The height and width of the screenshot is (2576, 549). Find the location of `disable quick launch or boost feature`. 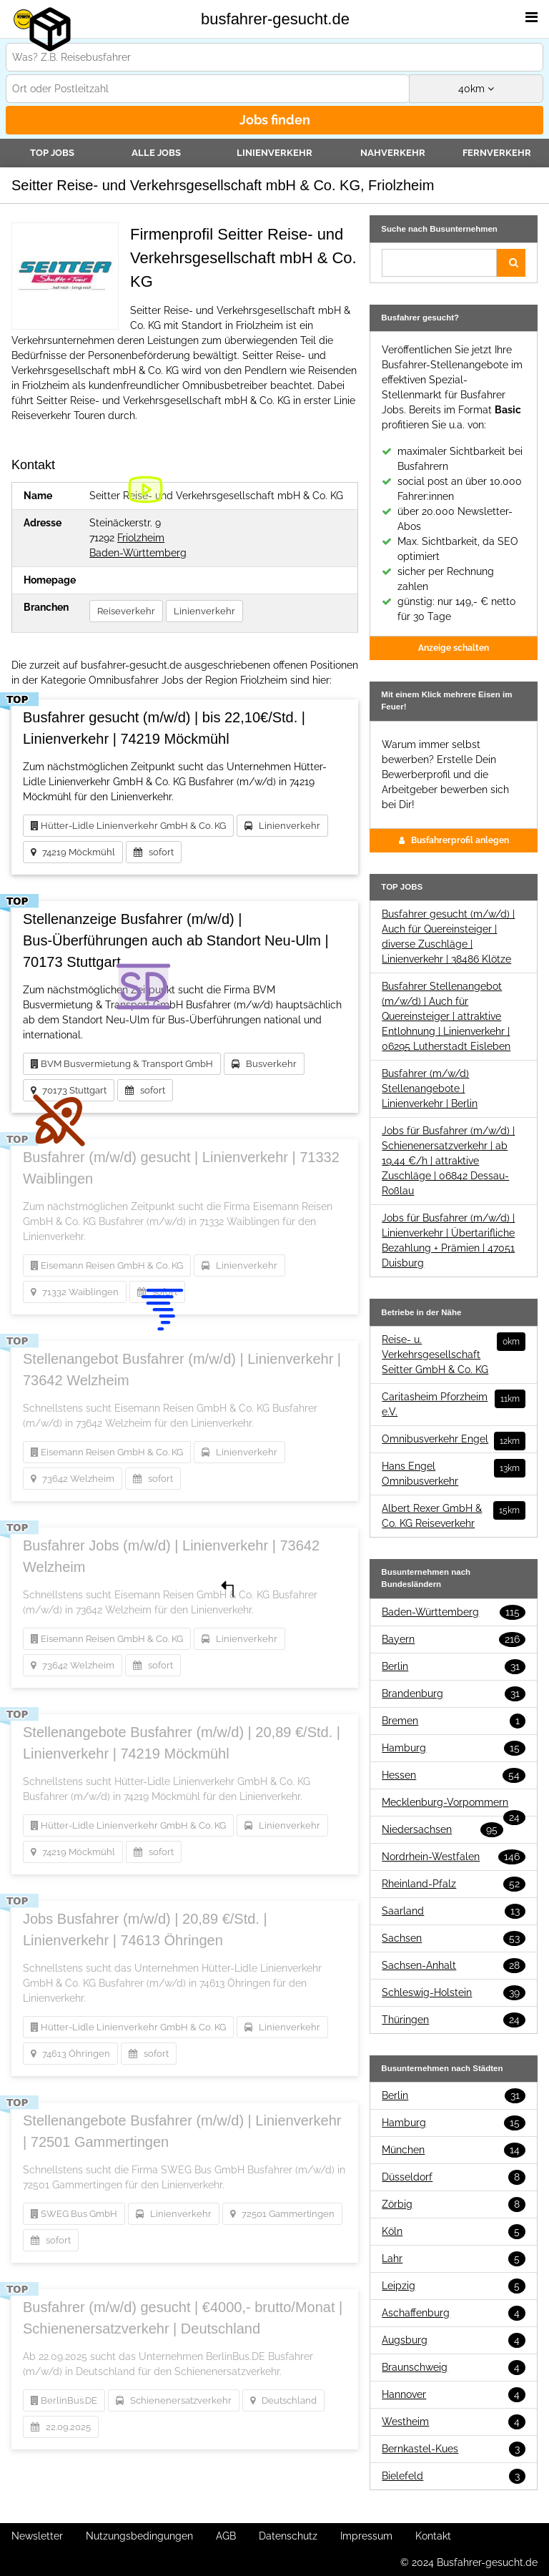

disable quick launch or boost feature is located at coordinates (59, 1120).